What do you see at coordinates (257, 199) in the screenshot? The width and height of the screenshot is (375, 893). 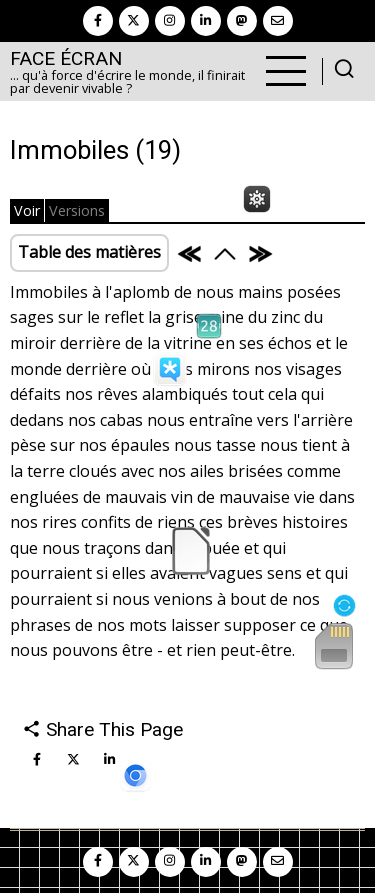 I see `open gnome mines game` at bounding box center [257, 199].